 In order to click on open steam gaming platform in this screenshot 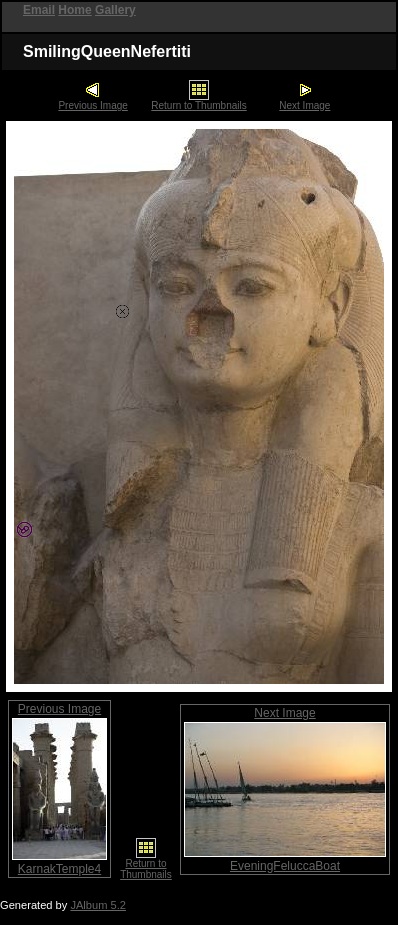, I will do `click(24, 529)`.